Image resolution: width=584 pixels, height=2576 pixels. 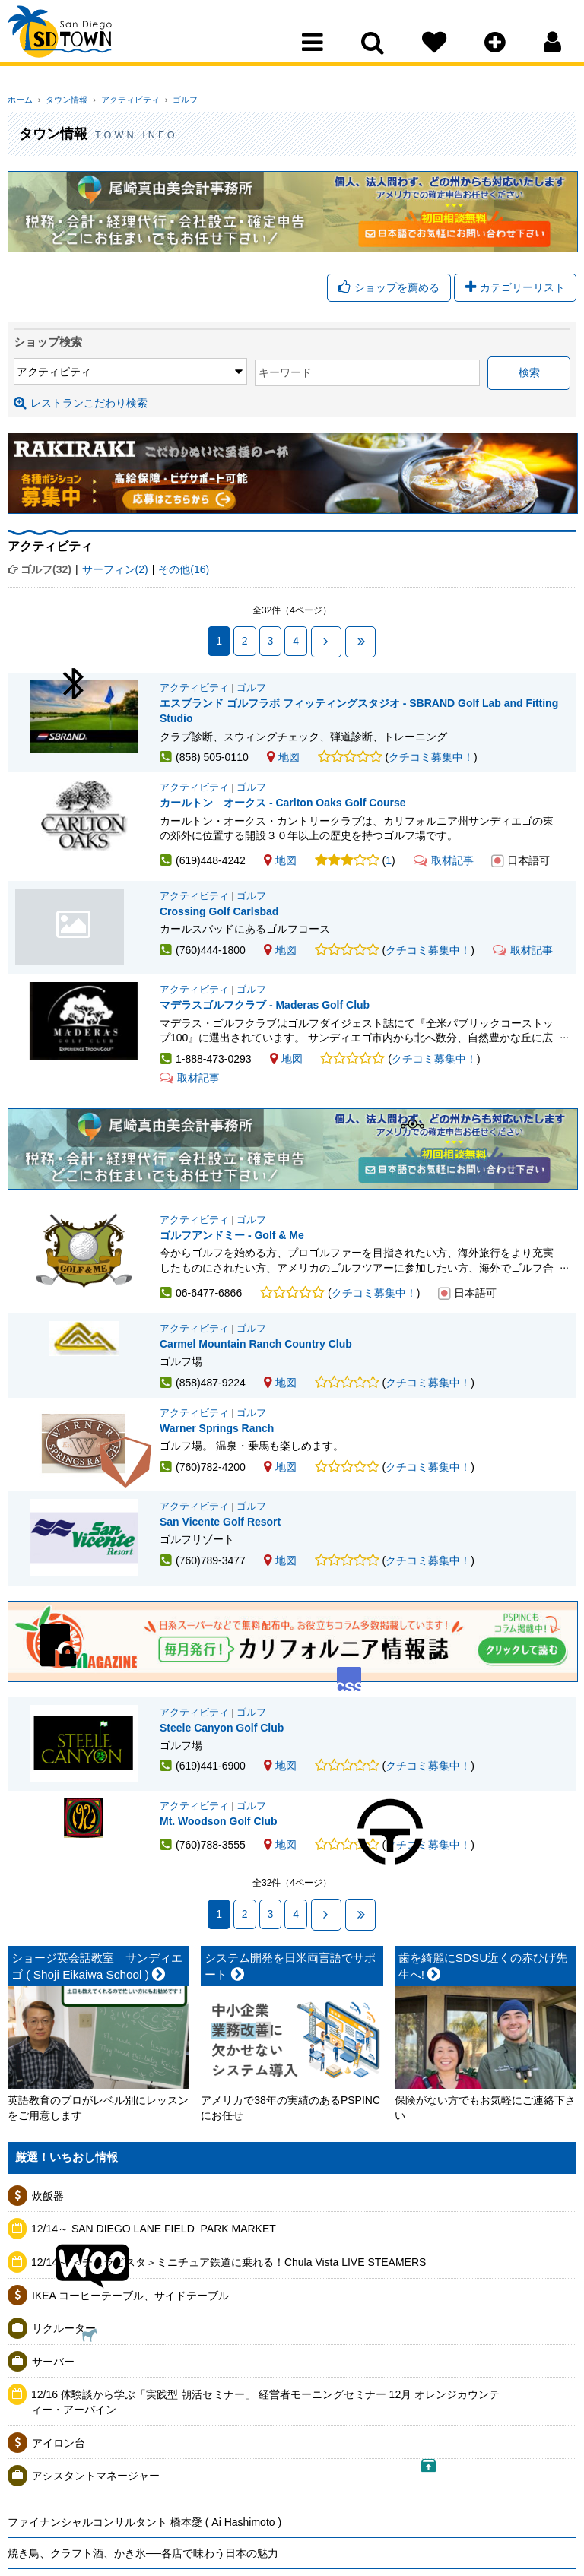 I want to click on indicates phone is locked or secured, so click(x=55, y=1645).